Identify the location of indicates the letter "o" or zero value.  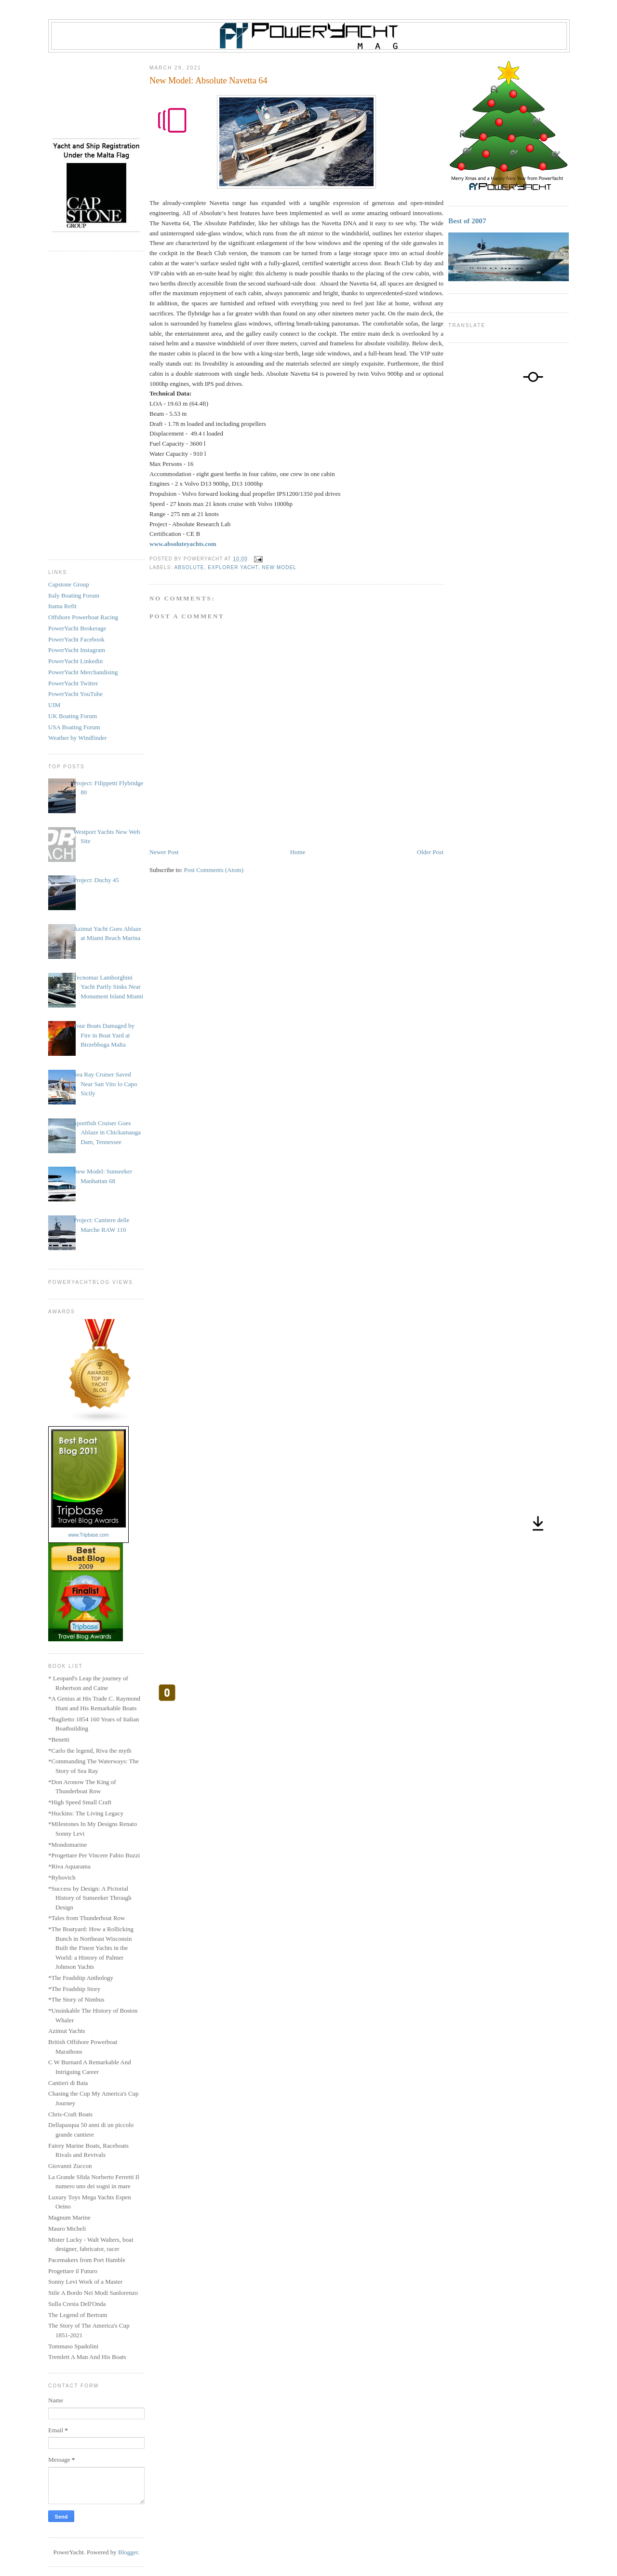
(167, 1692).